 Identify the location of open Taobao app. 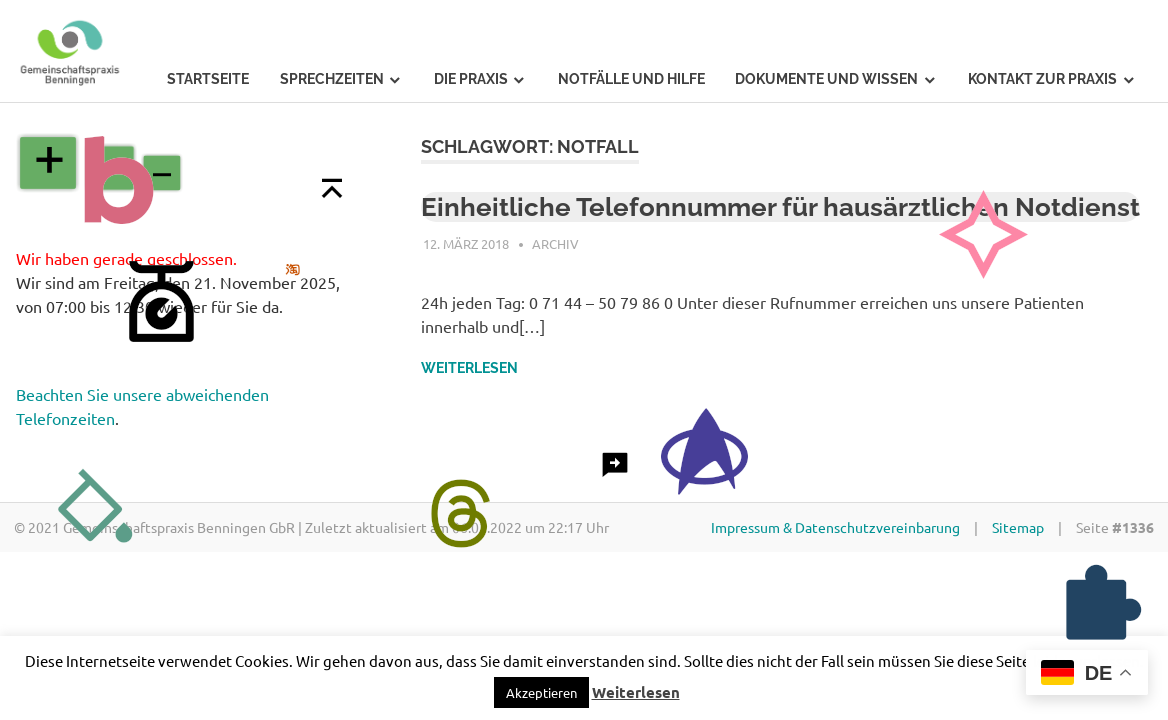
(292, 269).